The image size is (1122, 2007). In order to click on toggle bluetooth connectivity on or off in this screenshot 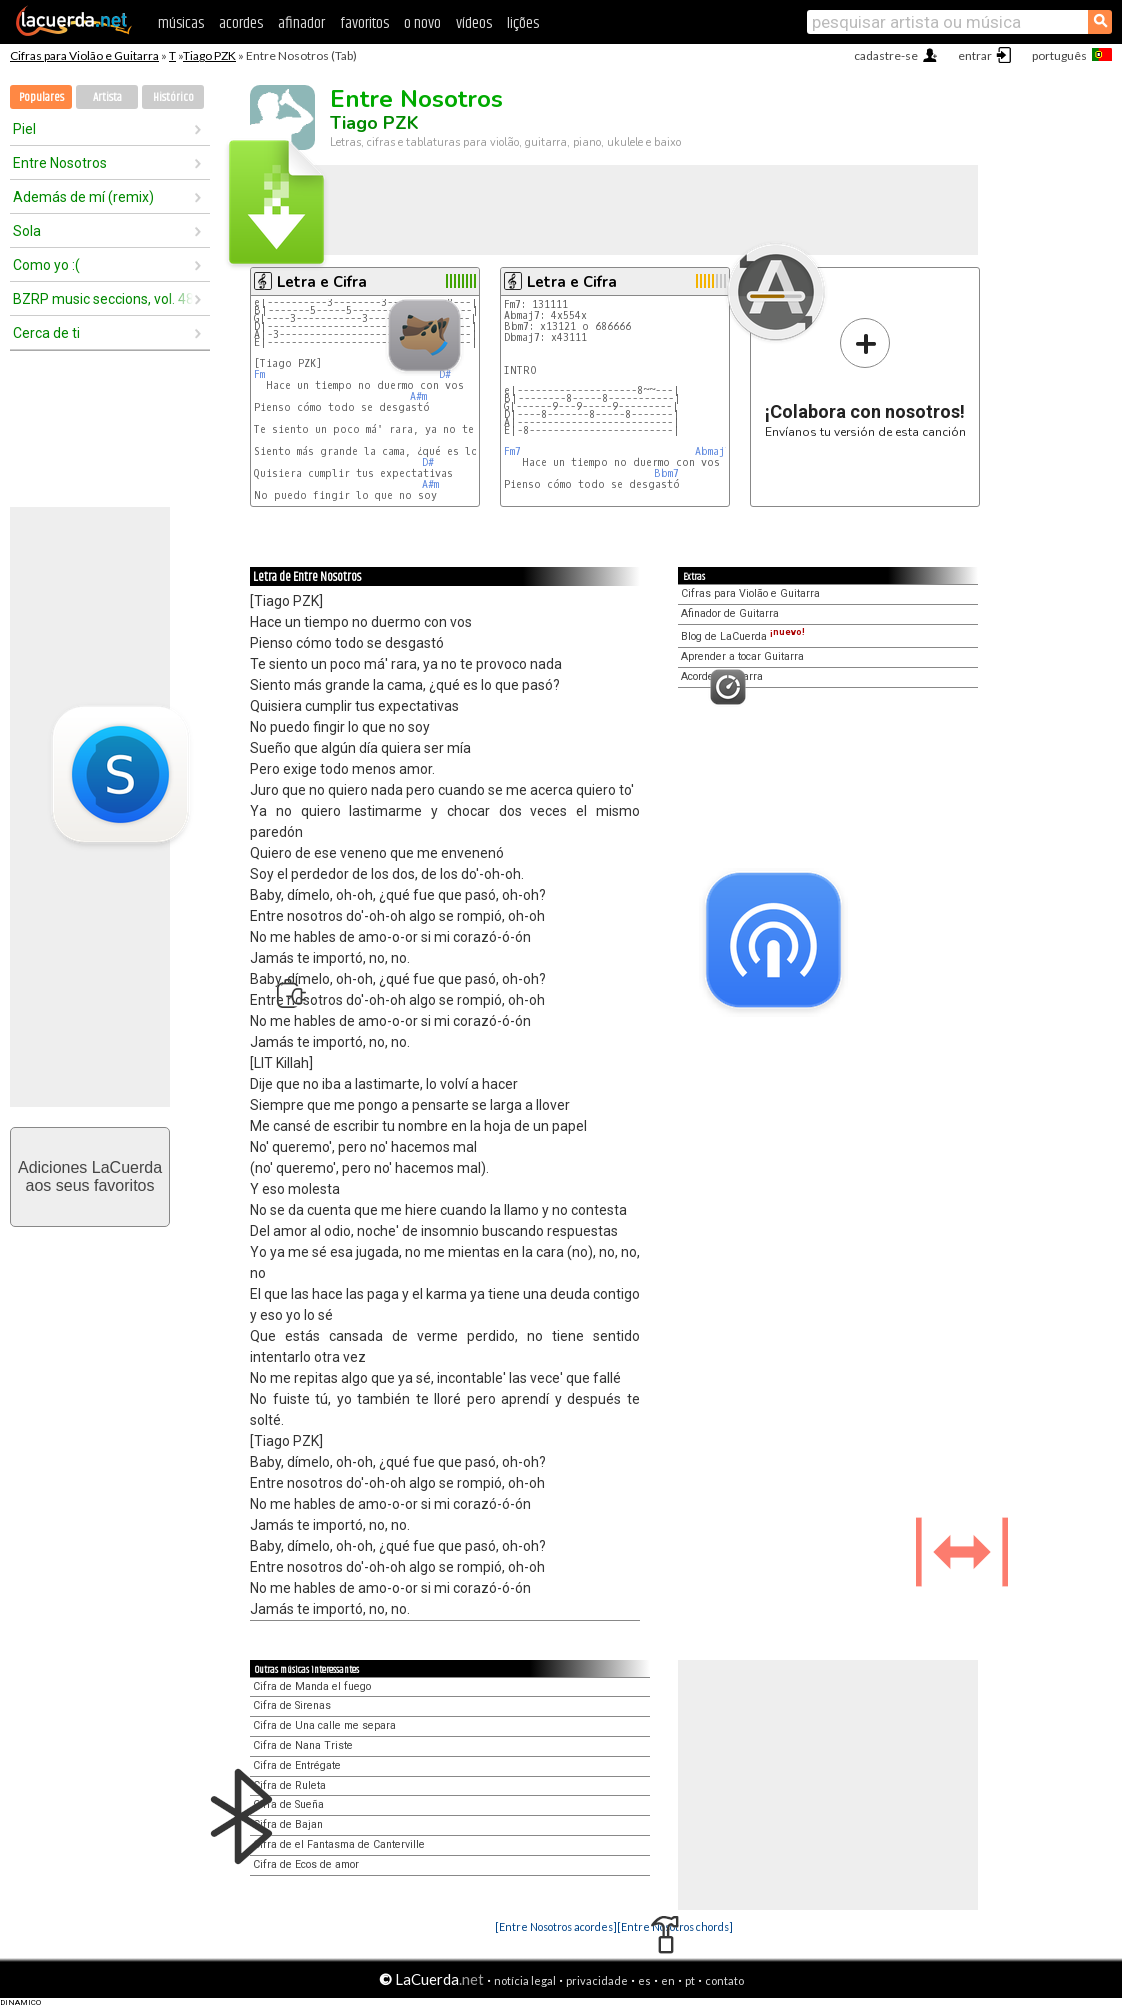, I will do `click(241, 1816)`.